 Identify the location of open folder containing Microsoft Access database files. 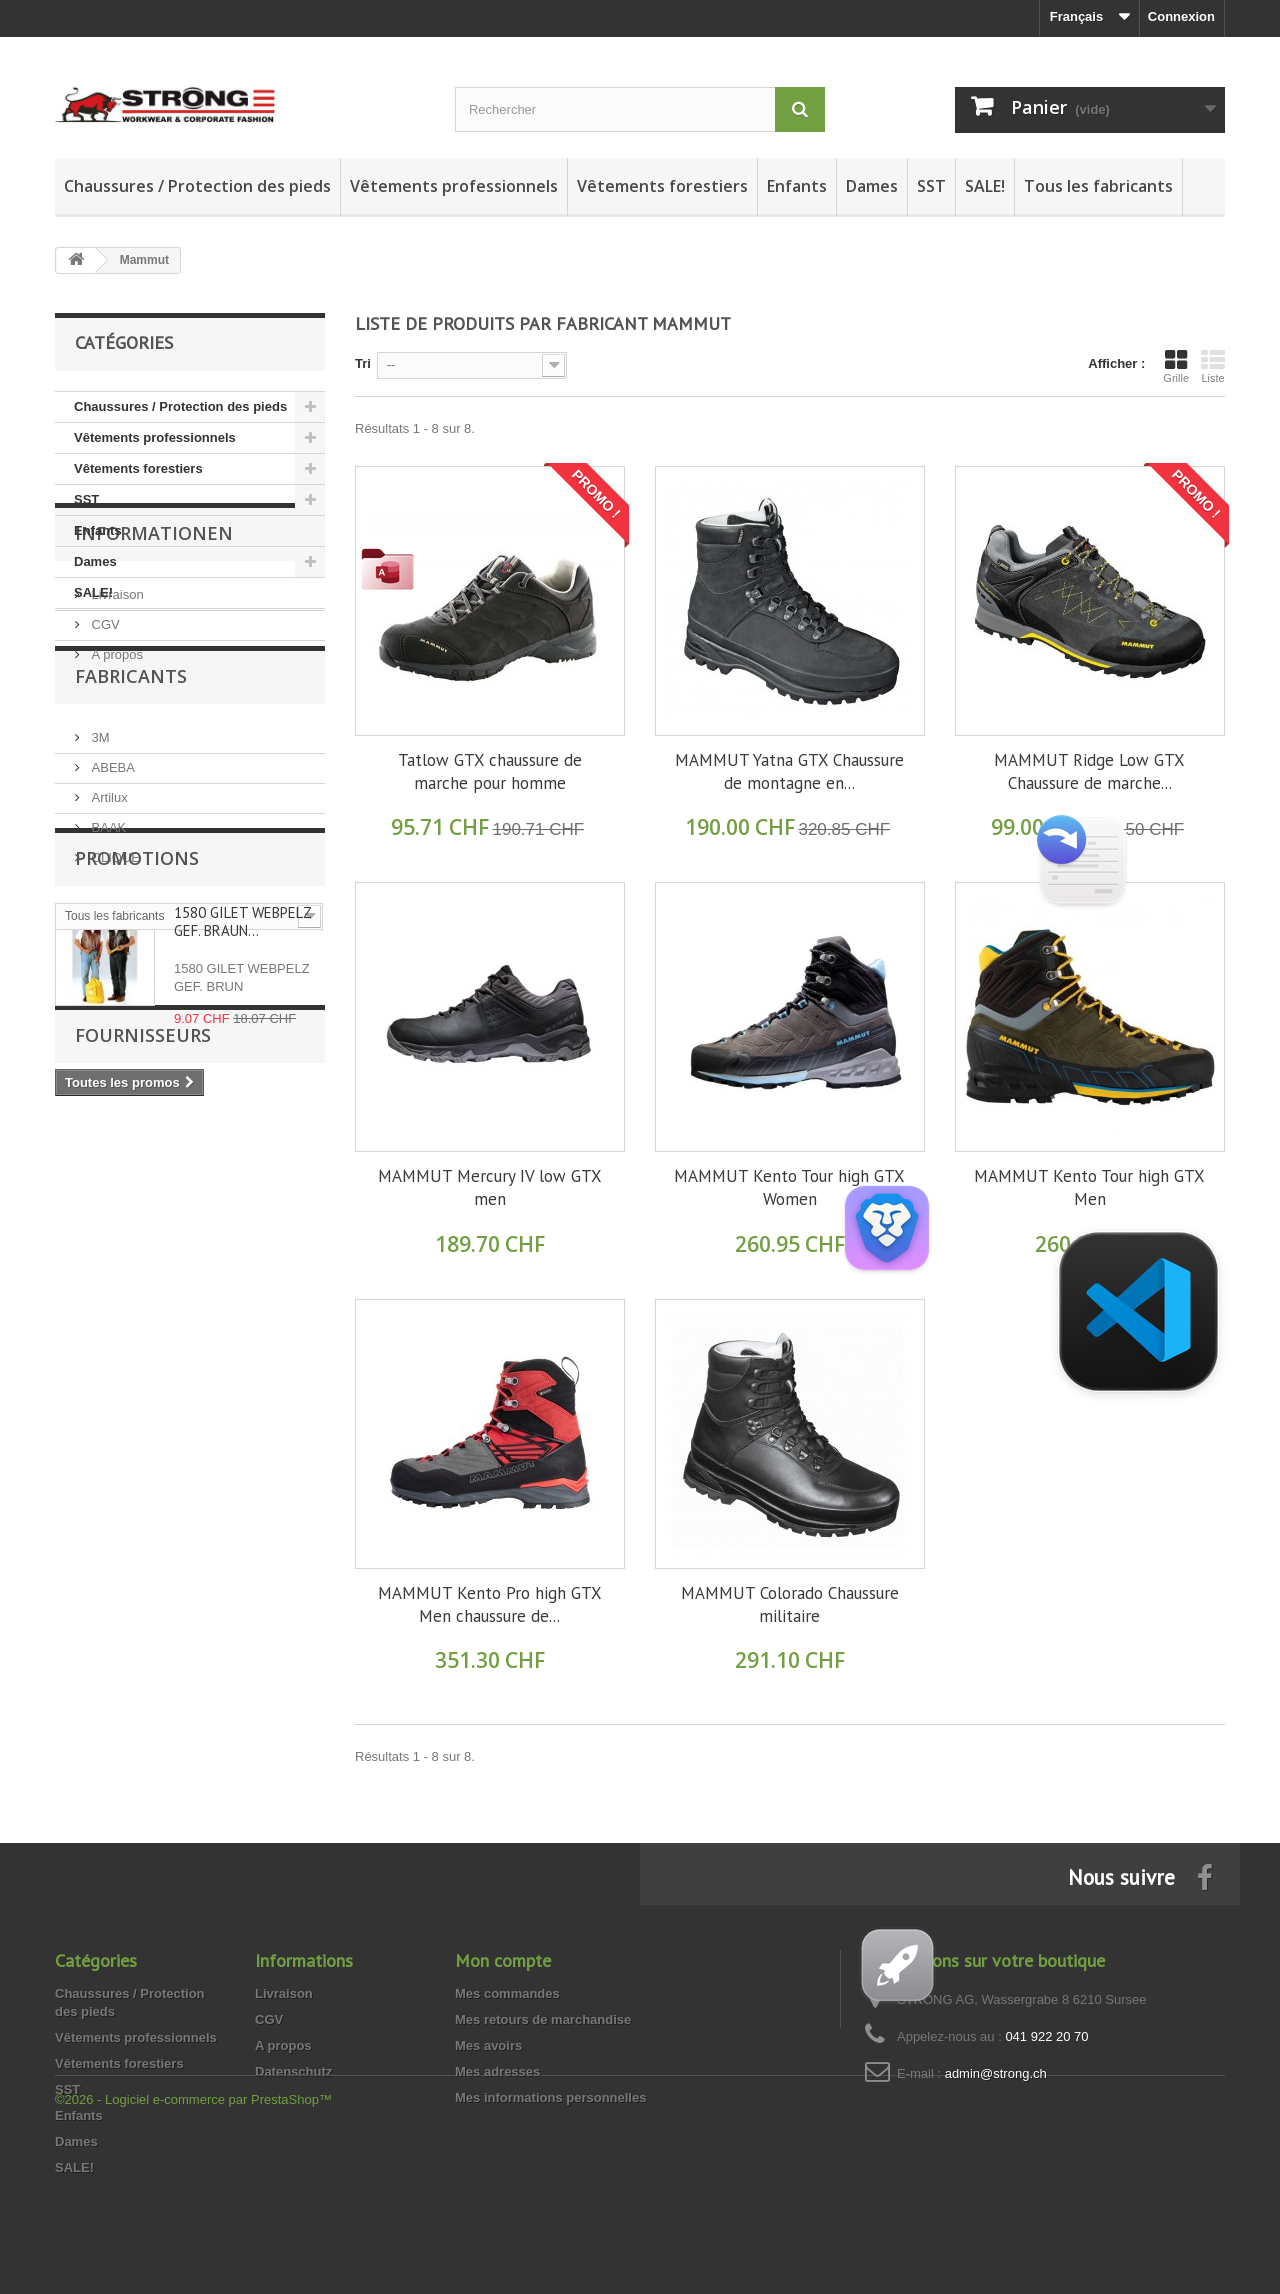
(387, 570).